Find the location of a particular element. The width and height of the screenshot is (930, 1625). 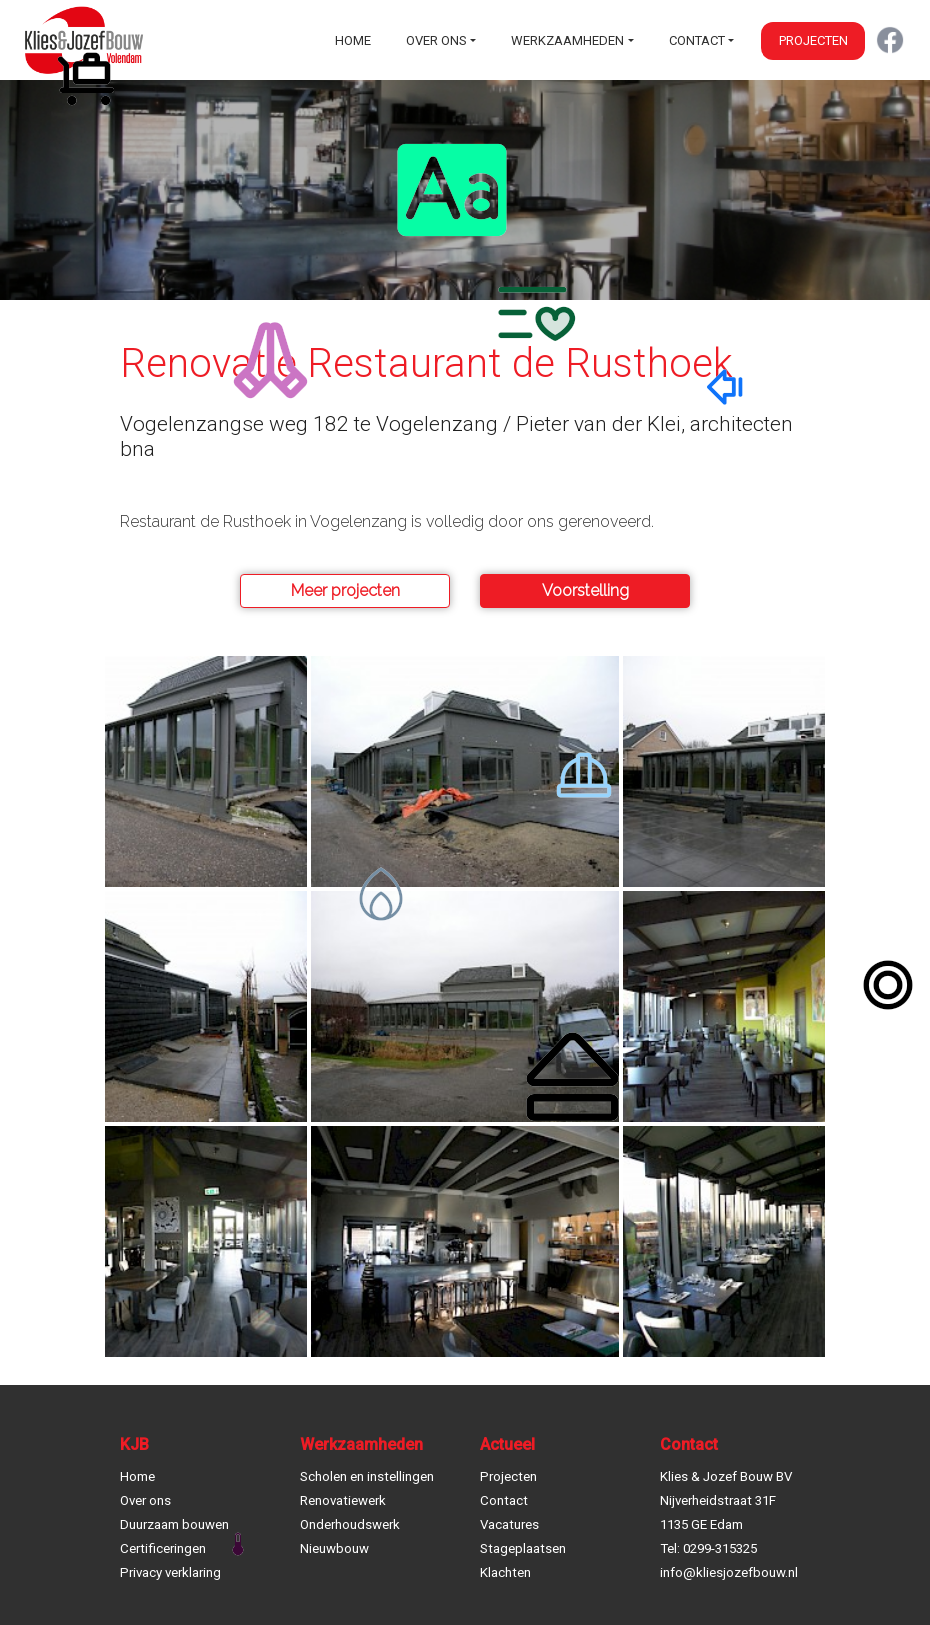

indicates trending or popular content is located at coordinates (381, 895).